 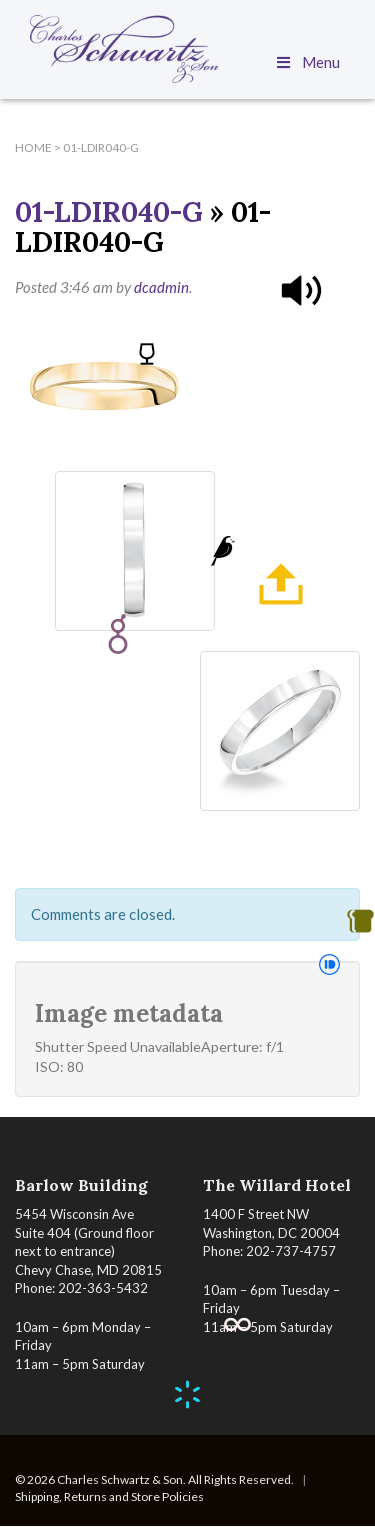 I want to click on greenhouse recruiting software logo, so click(x=118, y=634).